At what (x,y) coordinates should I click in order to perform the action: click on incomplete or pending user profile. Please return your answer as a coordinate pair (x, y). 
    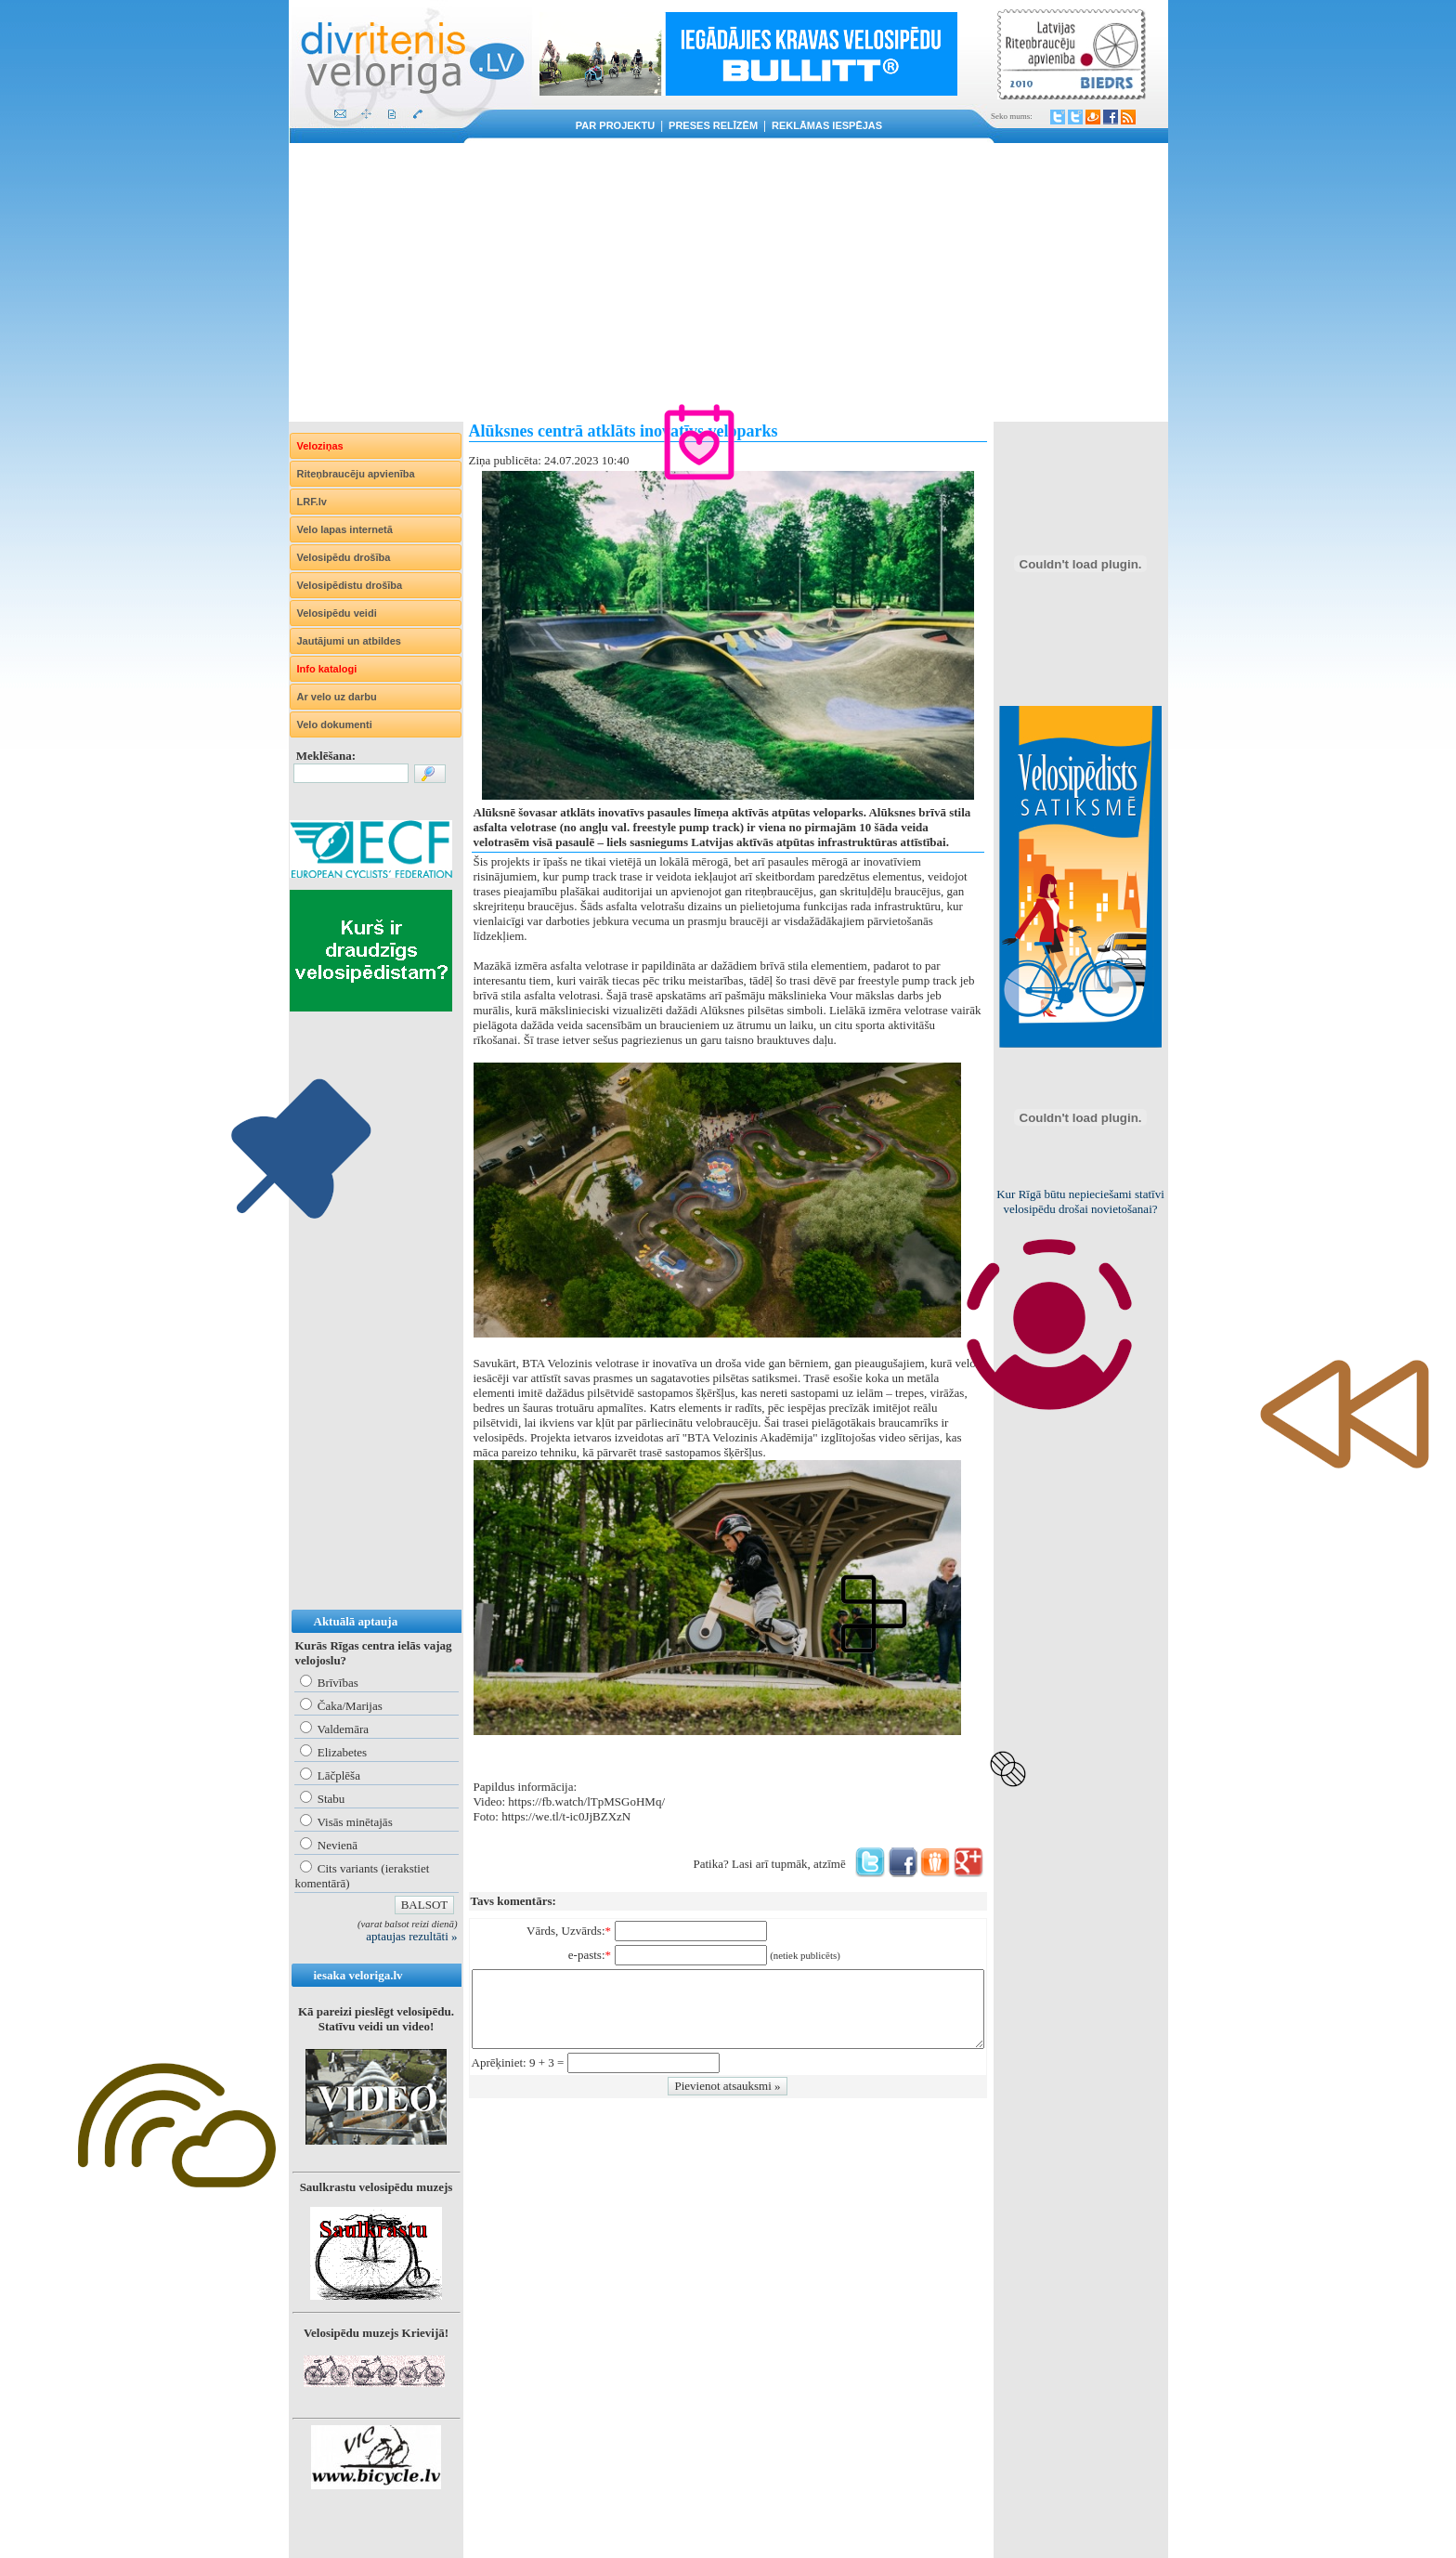
    Looking at the image, I should click on (1049, 1325).